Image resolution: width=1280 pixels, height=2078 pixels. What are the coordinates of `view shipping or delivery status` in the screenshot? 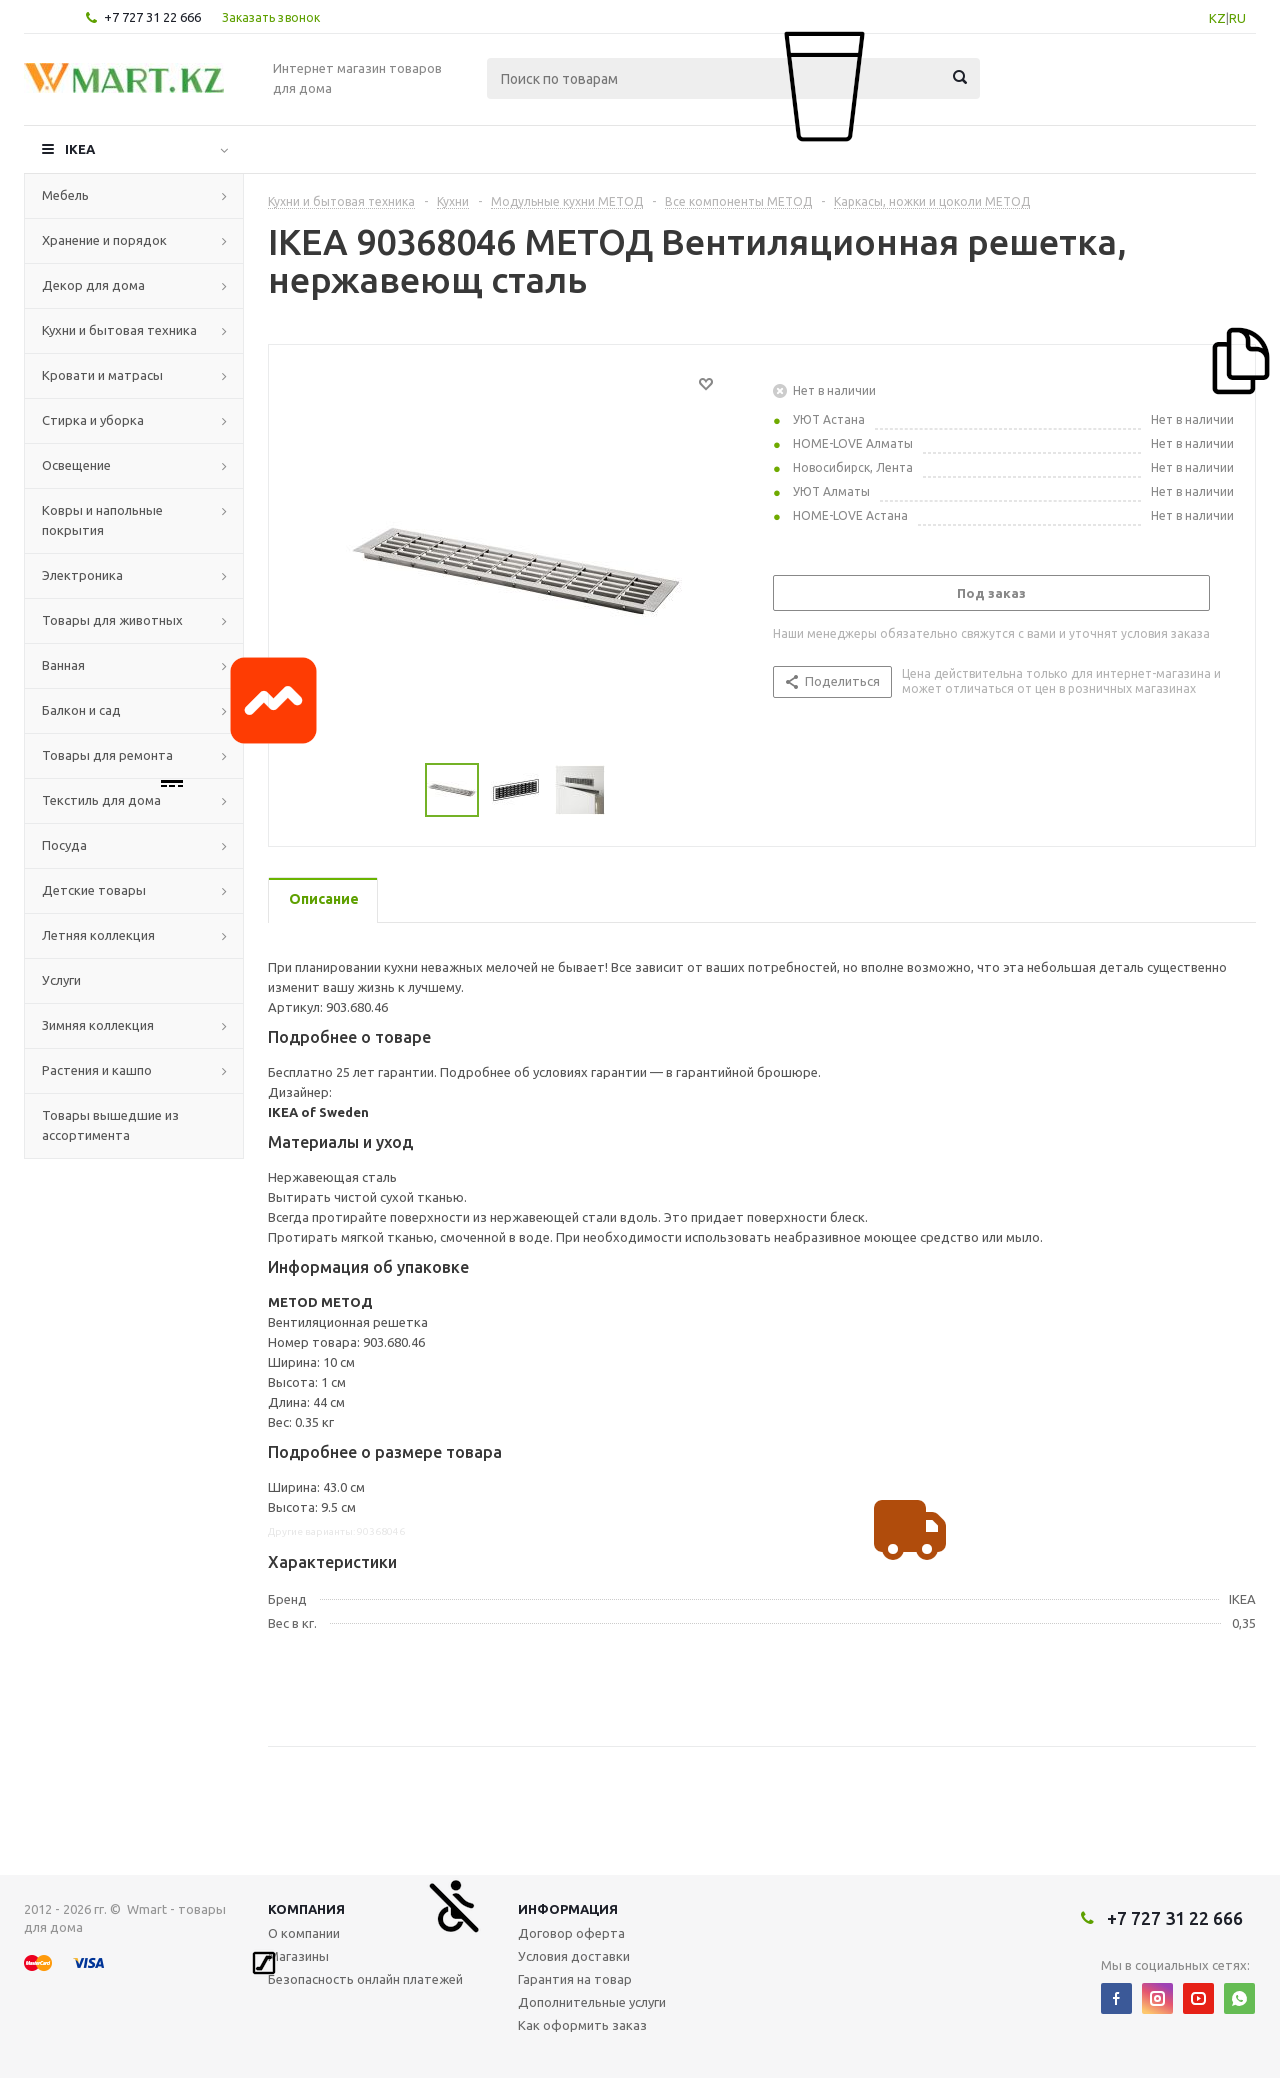 It's located at (910, 1528).